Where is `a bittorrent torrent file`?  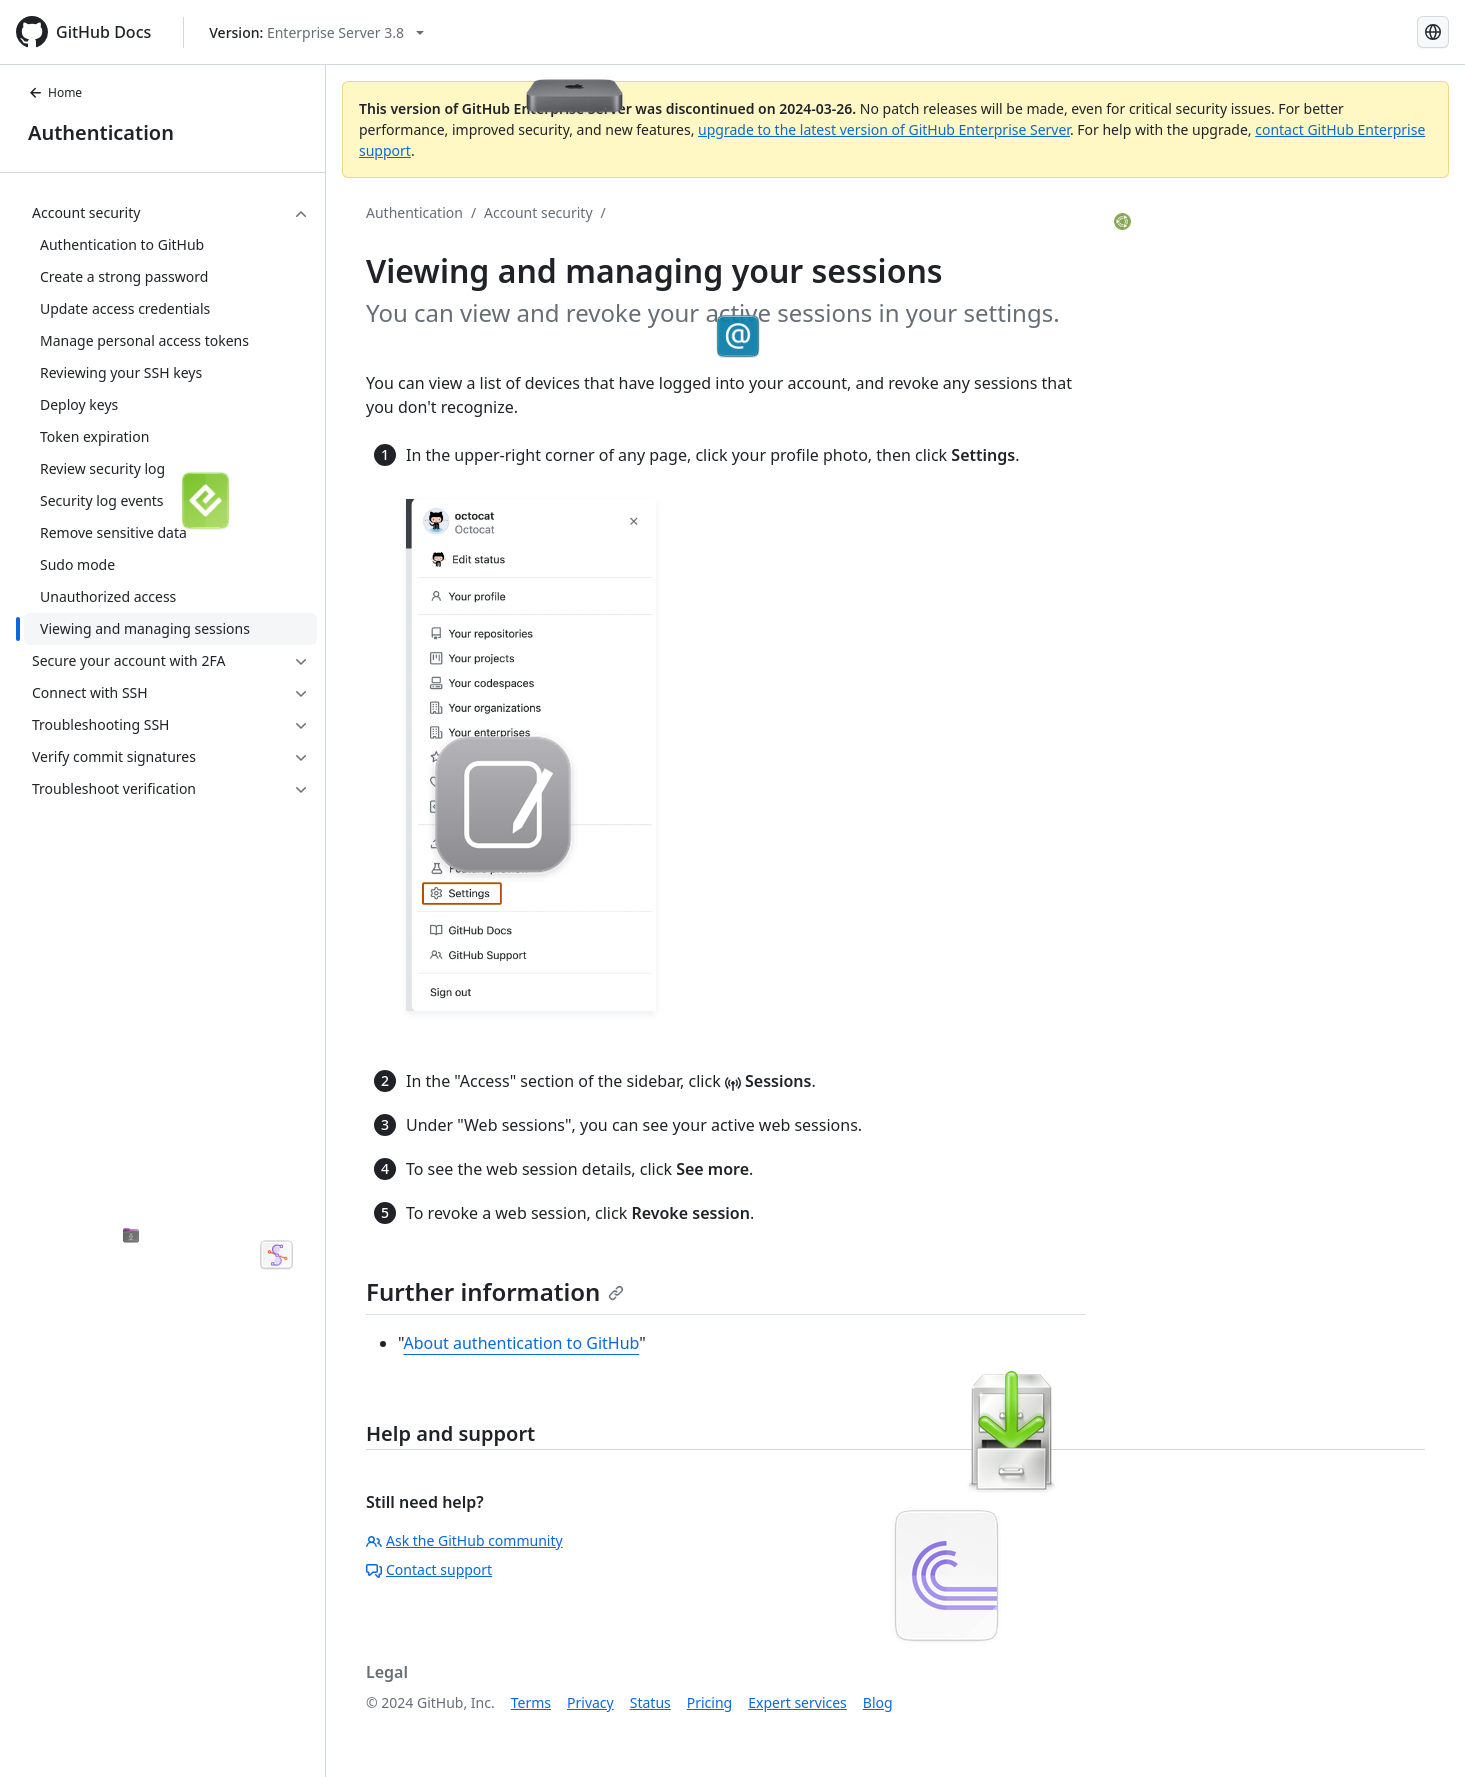
a bittorrent torrent file is located at coordinates (946, 1575).